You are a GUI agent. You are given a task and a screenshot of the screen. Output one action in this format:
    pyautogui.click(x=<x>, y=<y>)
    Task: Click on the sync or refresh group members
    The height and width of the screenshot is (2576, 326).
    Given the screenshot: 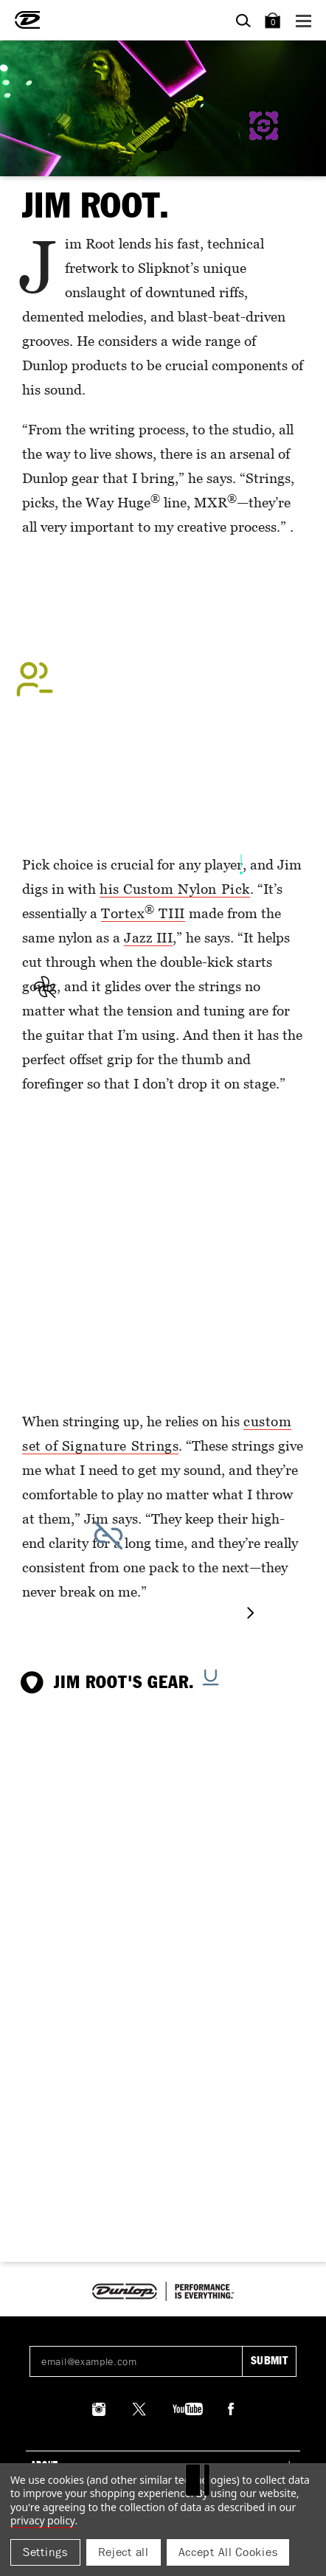 What is the action you would take?
    pyautogui.click(x=263, y=125)
    